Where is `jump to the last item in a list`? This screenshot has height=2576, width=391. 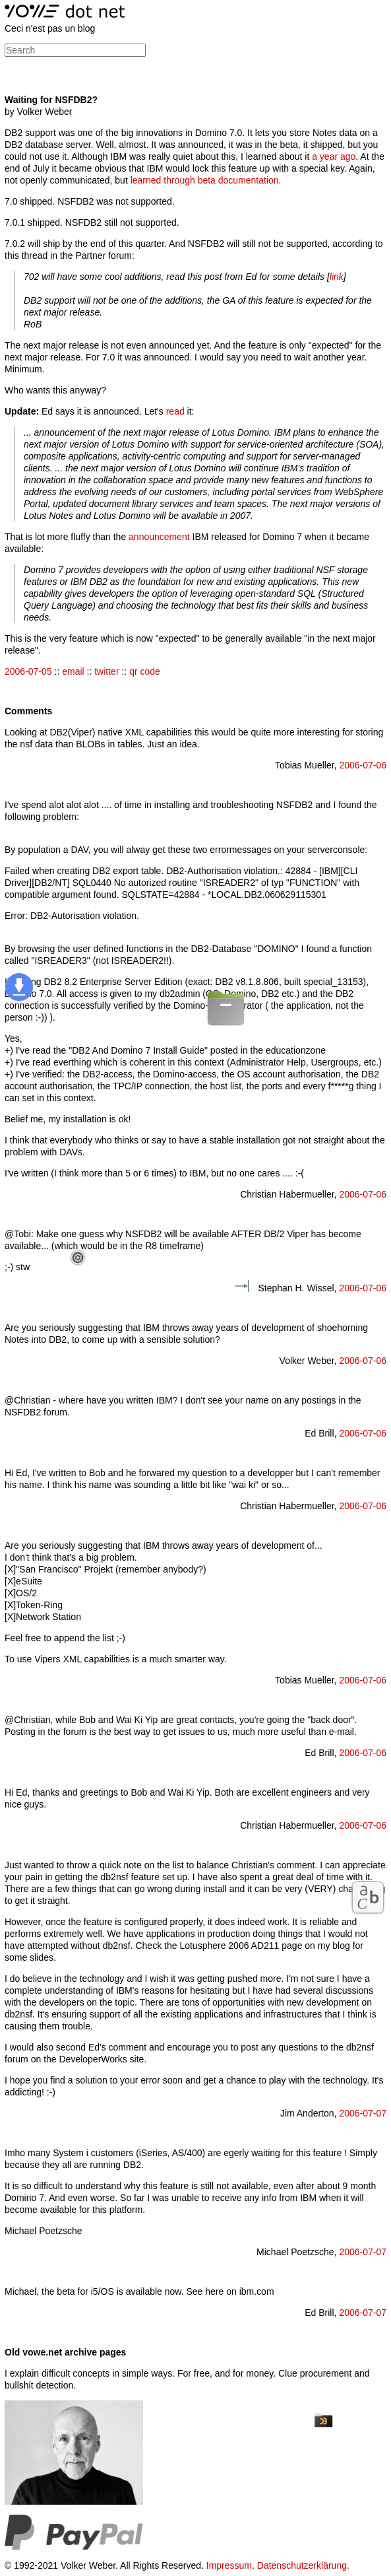
jump to the last item in a list is located at coordinates (242, 1286).